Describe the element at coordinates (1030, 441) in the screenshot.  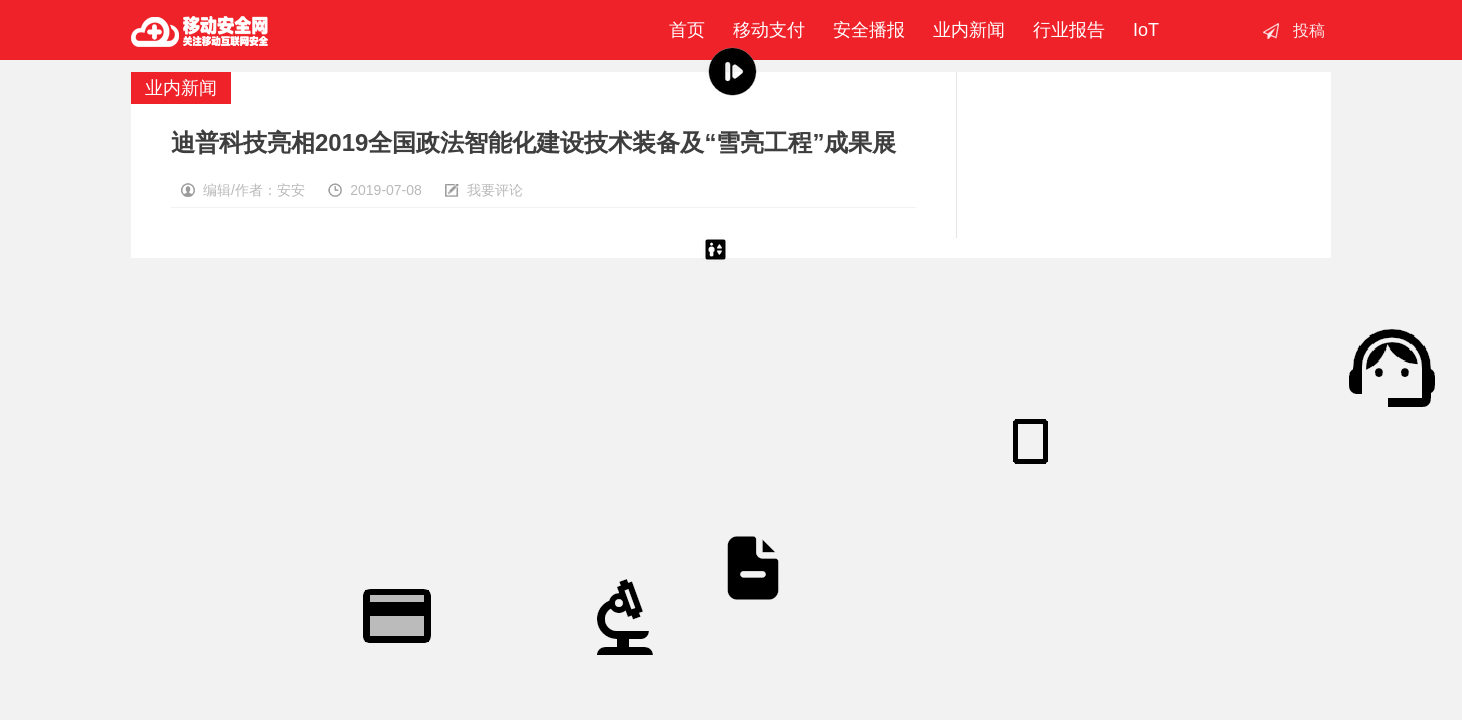
I see `crop image to portrait orientation` at that location.